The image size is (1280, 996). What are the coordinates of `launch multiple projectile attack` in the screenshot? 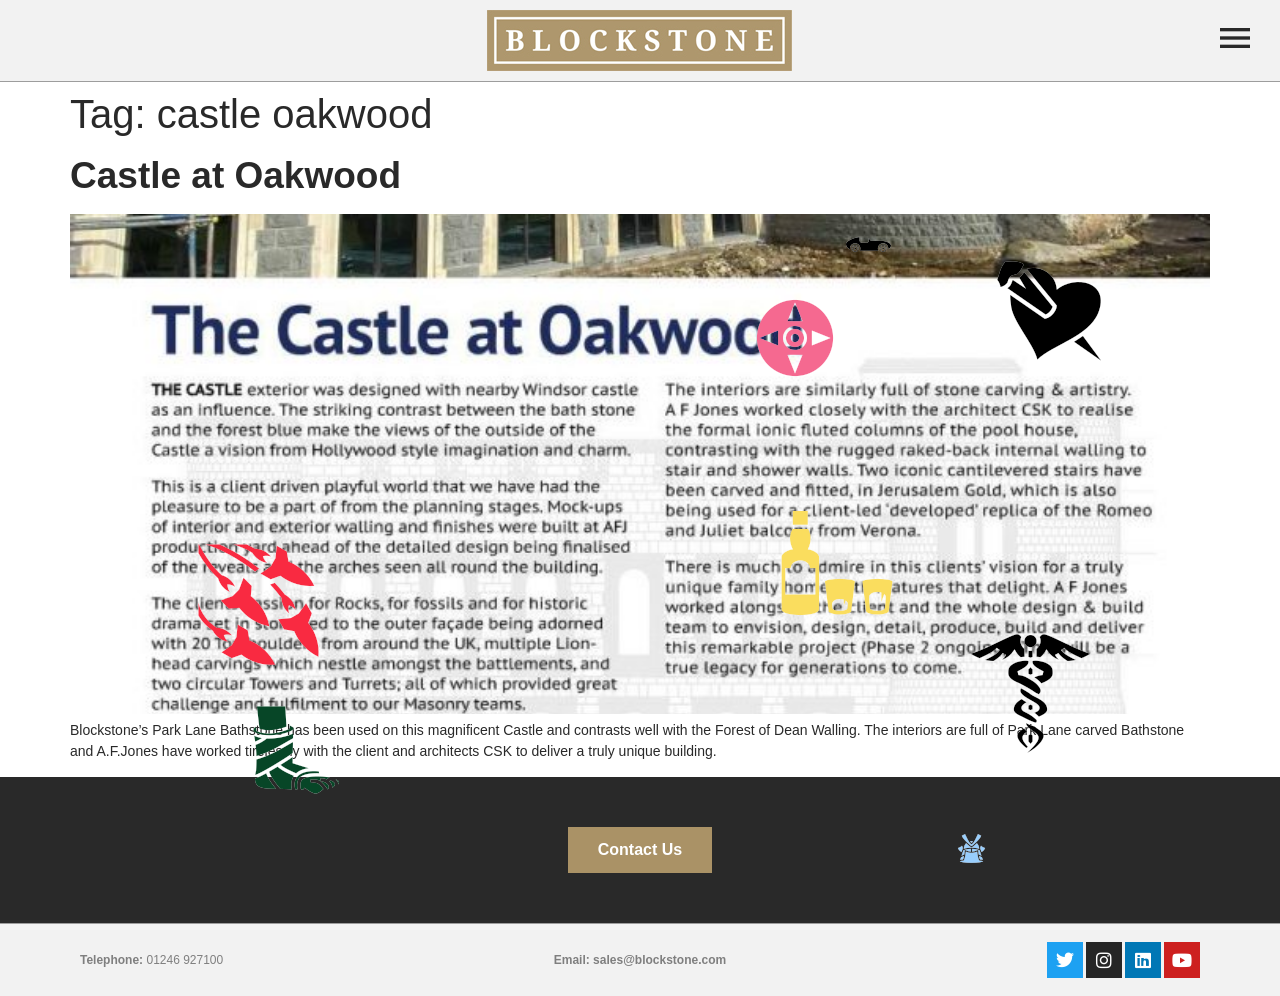 It's located at (259, 605).